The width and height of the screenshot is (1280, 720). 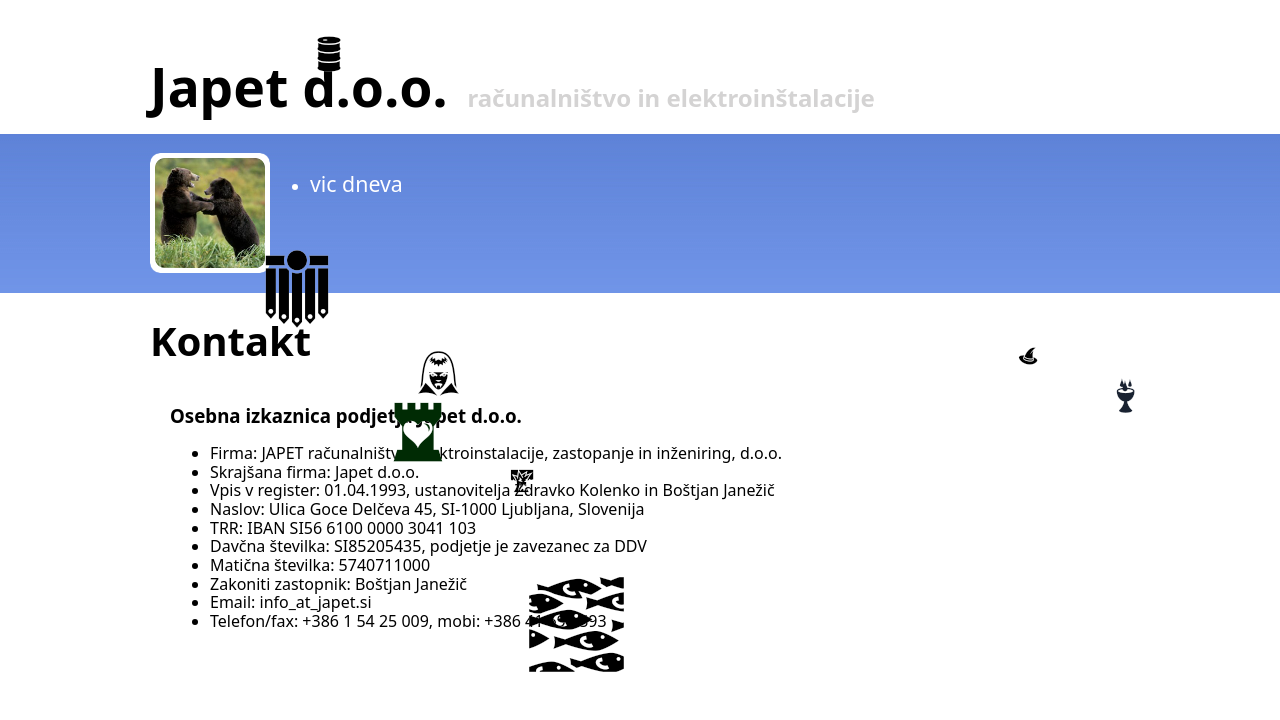 I want to click on select wizard or mage character class, so click(x=1028, y=356).